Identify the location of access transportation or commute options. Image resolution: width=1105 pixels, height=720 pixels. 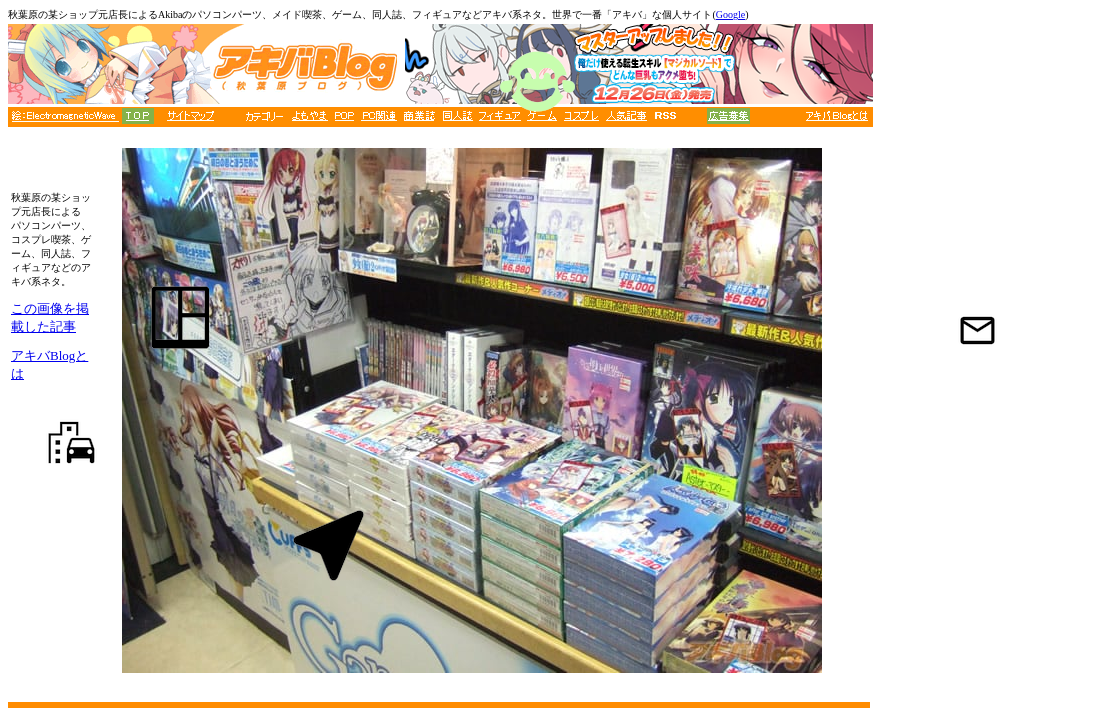
(71, 442).